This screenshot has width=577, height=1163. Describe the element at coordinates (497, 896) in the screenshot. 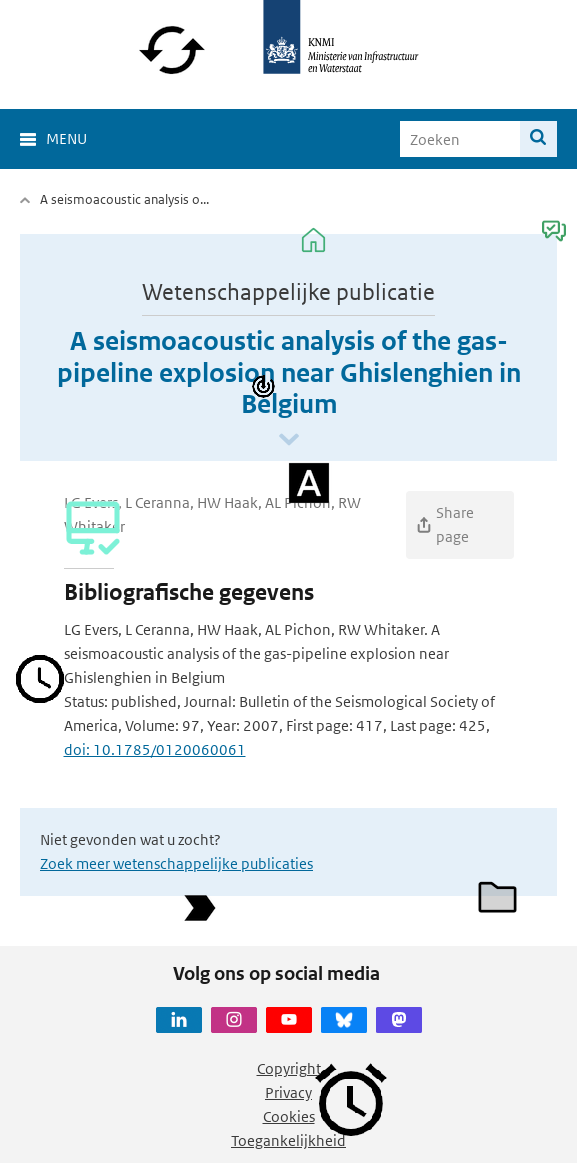

I see `access files and documents` at that location.